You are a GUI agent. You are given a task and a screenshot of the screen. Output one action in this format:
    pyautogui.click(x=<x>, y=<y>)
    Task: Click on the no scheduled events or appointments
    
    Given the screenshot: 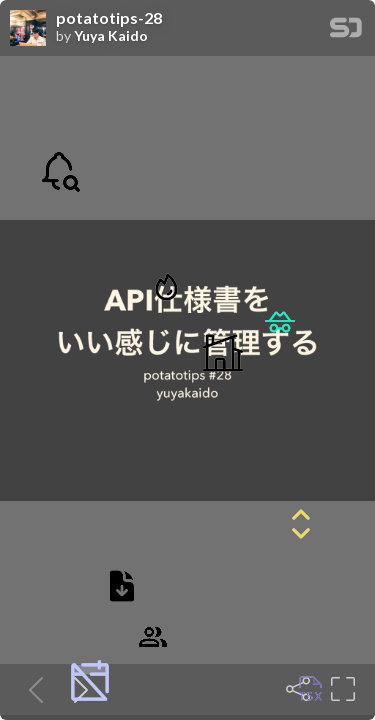 What is the action you would take?
    pyautogui.click(x=90, y=682)
    